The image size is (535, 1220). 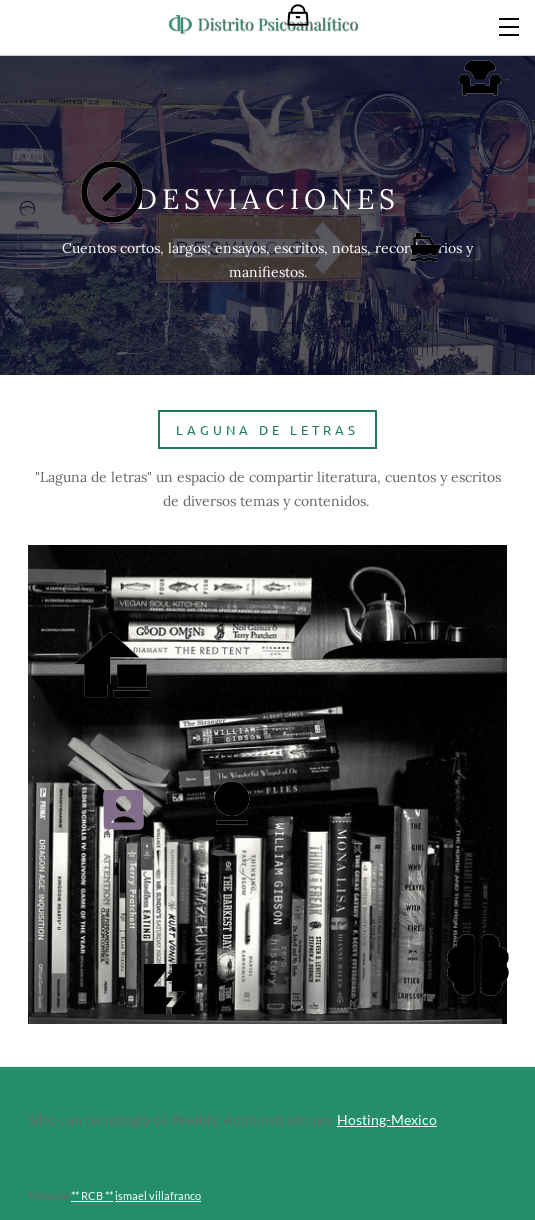 I want to click on view your account profile, so click(x=123, y=809).